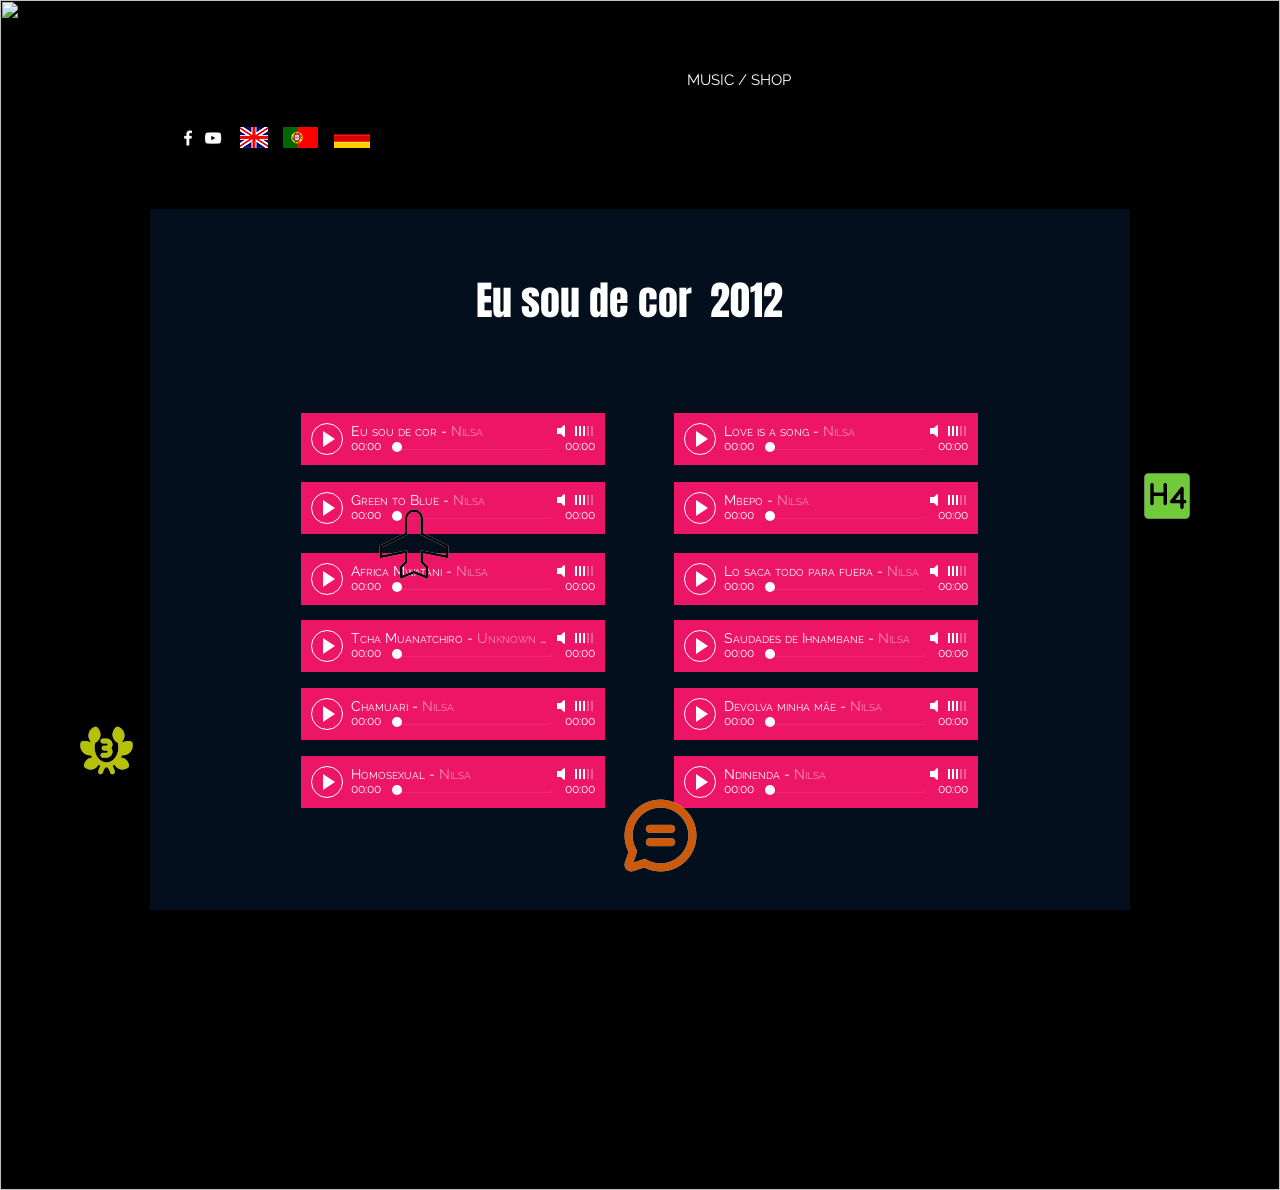 This screenshot has width=1280, height=1190. What do you see at coordinates (660, 835) in the screenshot?
I see `open chat or messaging` at bounding box center [660, 835].